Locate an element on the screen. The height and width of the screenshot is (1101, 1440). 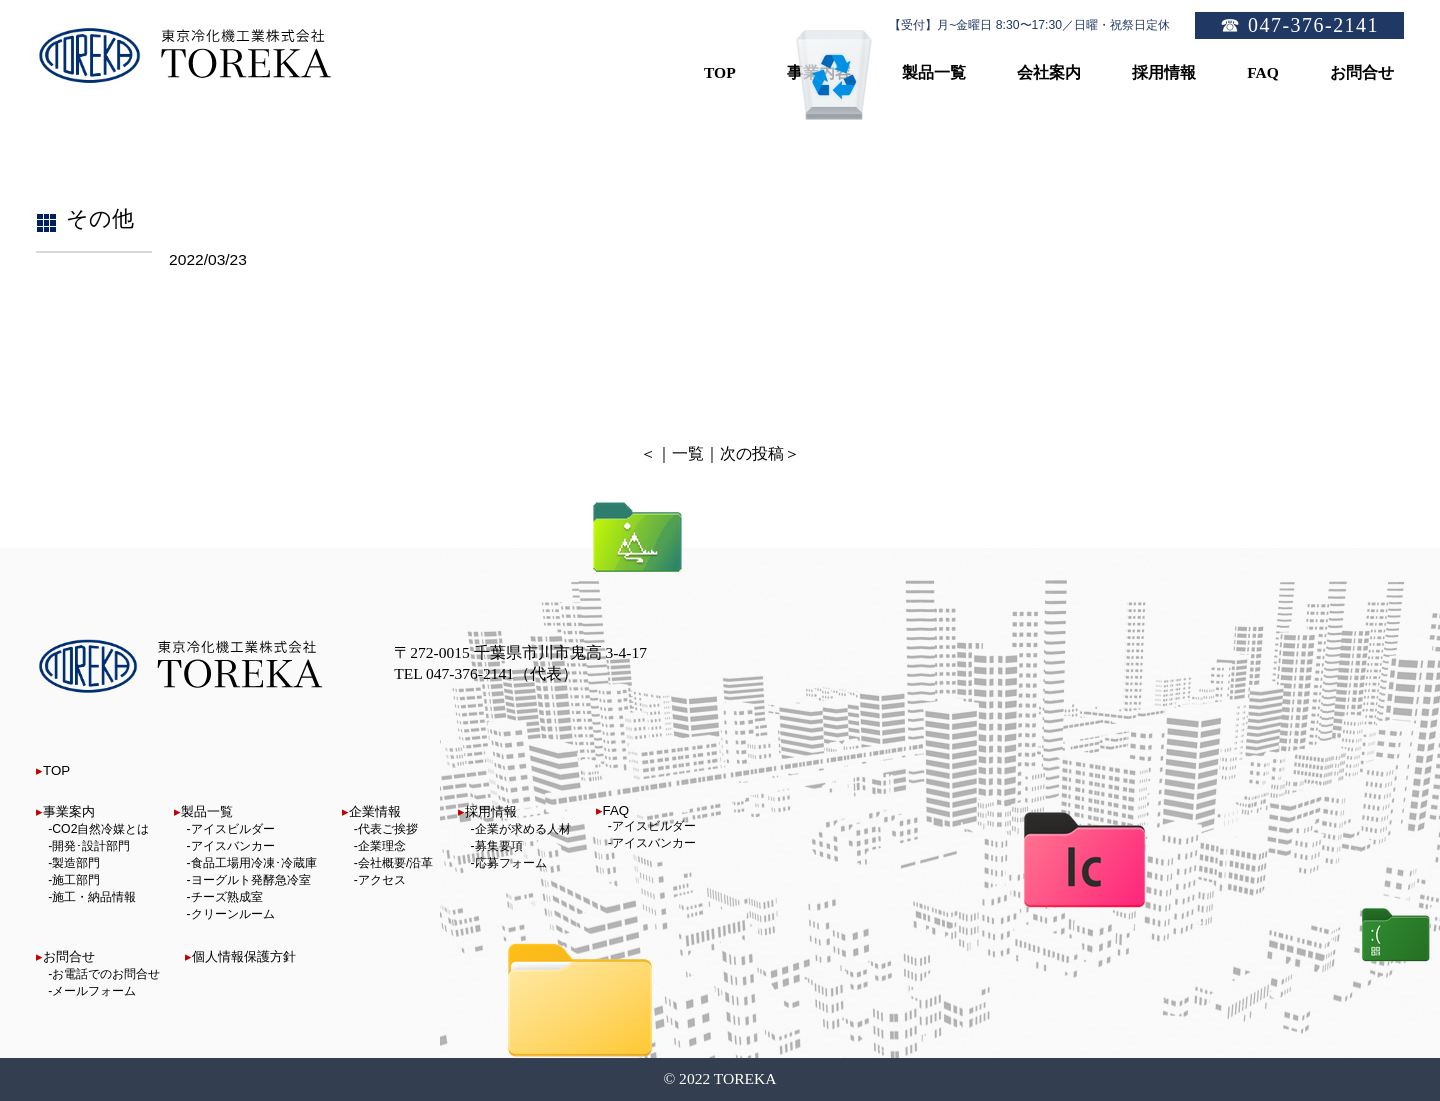
empty recycle bin with no deleted items is located at coordinates (834, 75).